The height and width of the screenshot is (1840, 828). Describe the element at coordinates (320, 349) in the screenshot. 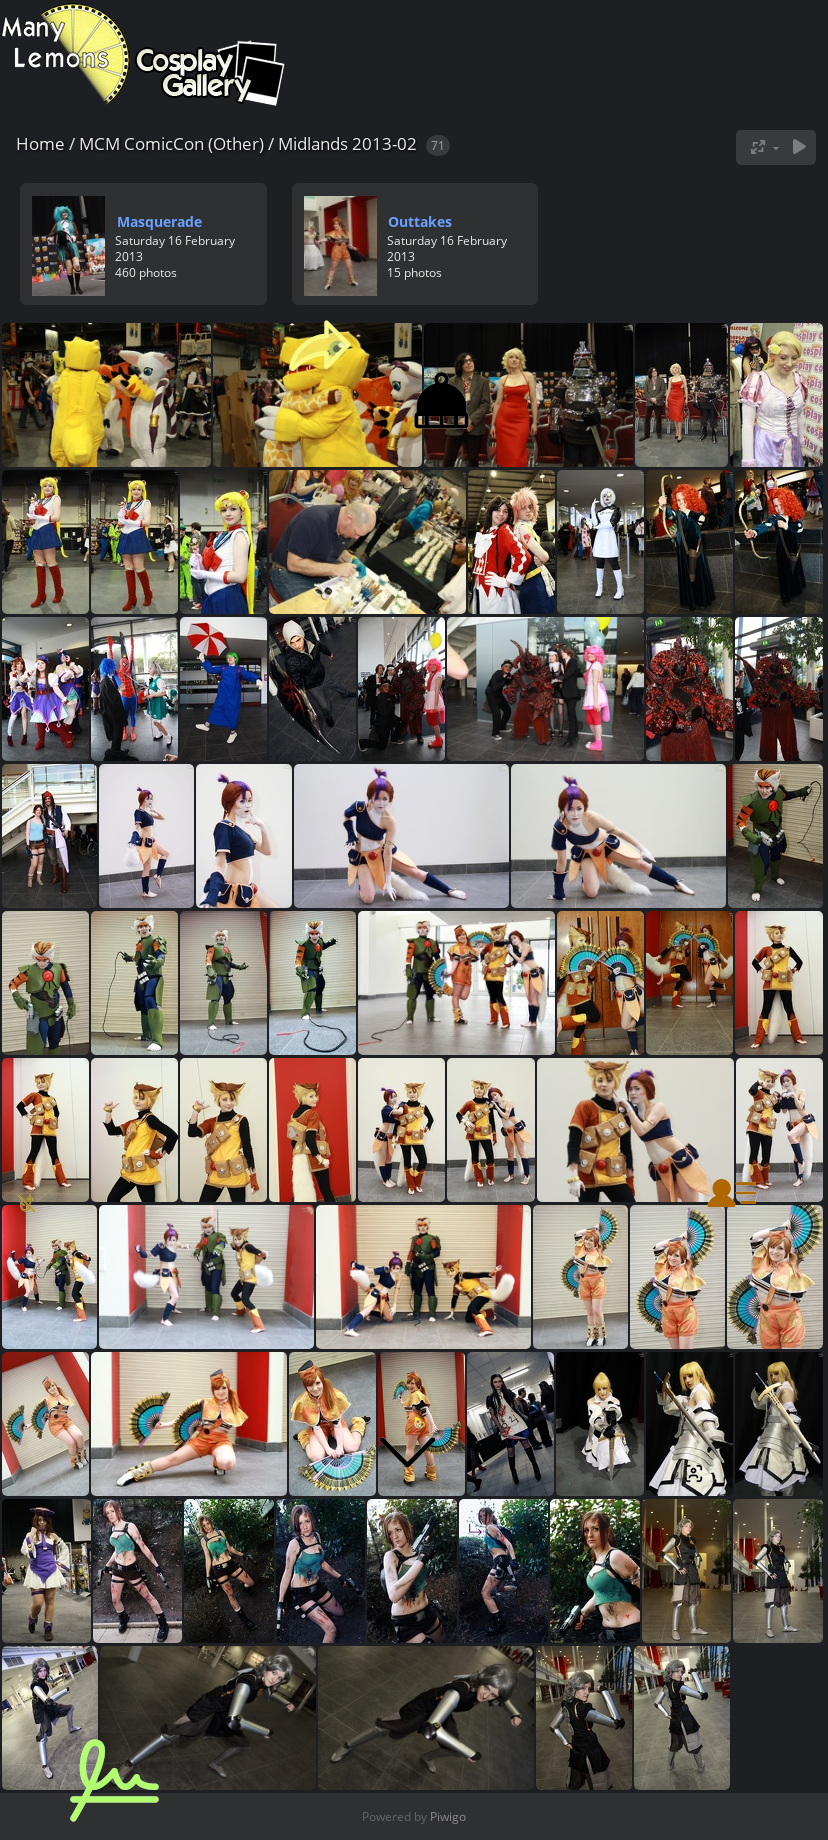

I see `share this content` at that location.